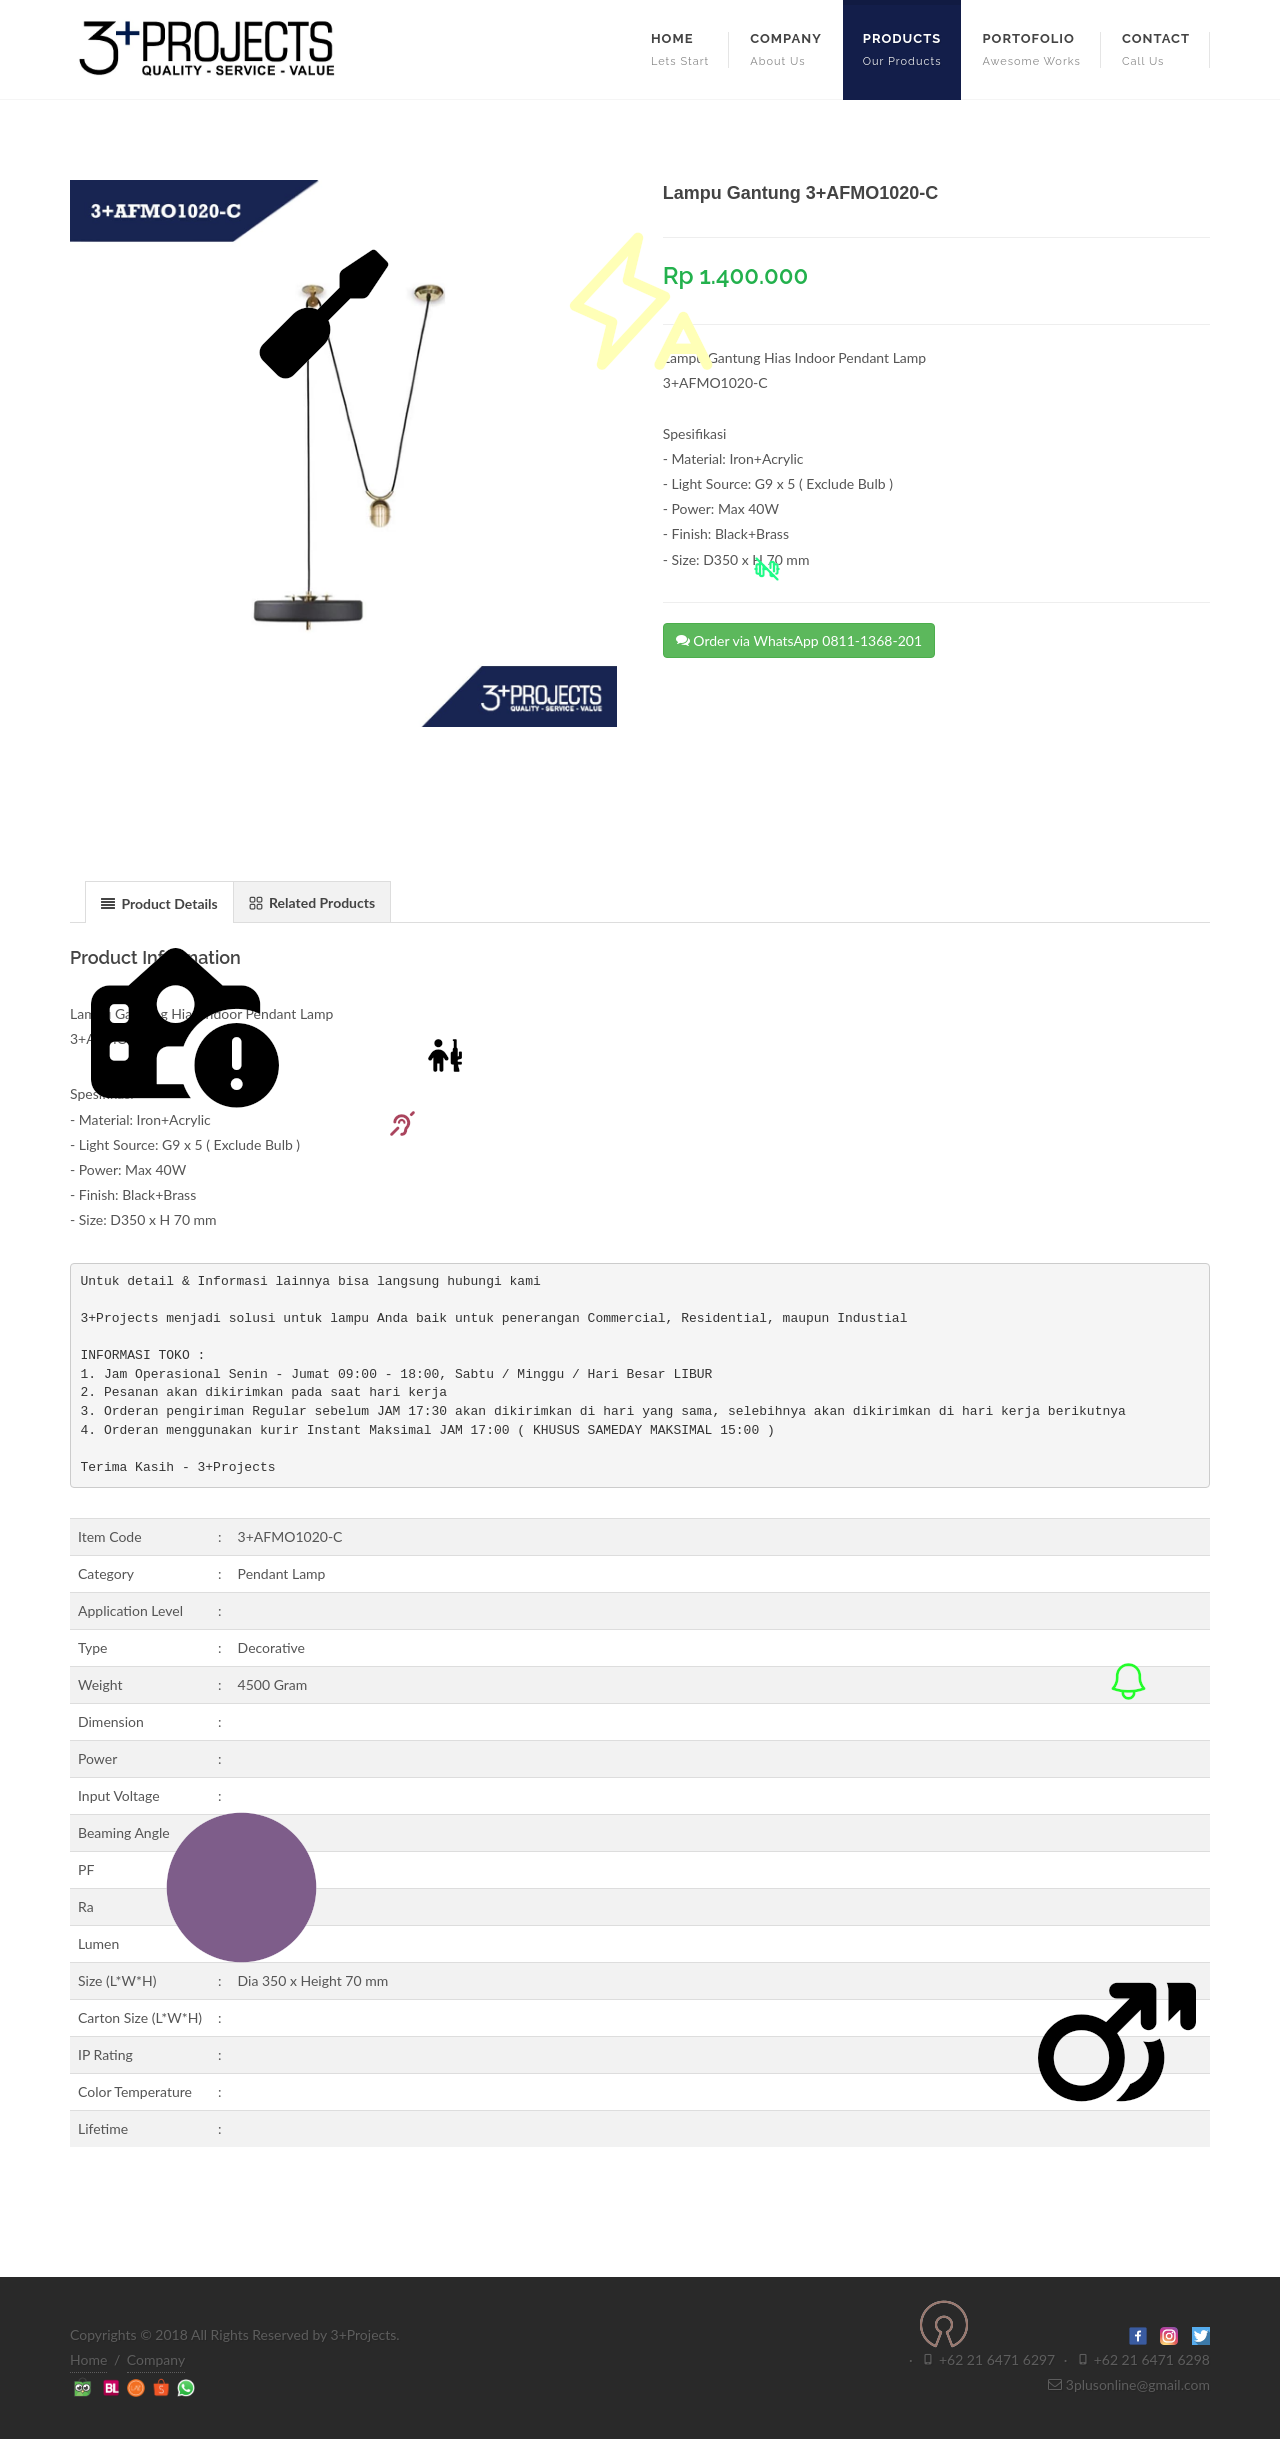  What do you see at coordinates (185, 1023) in the screenshot?
I see `school alert or warning notification` at bounding box center [185, 1023].